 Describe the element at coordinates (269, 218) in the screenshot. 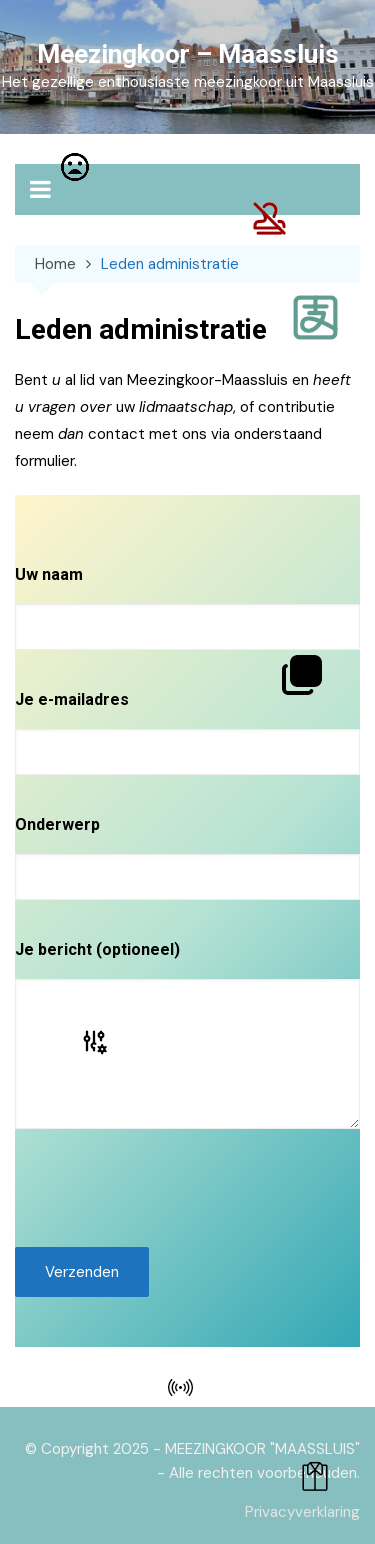

I see `approval or stamping feature disabled` at that location.